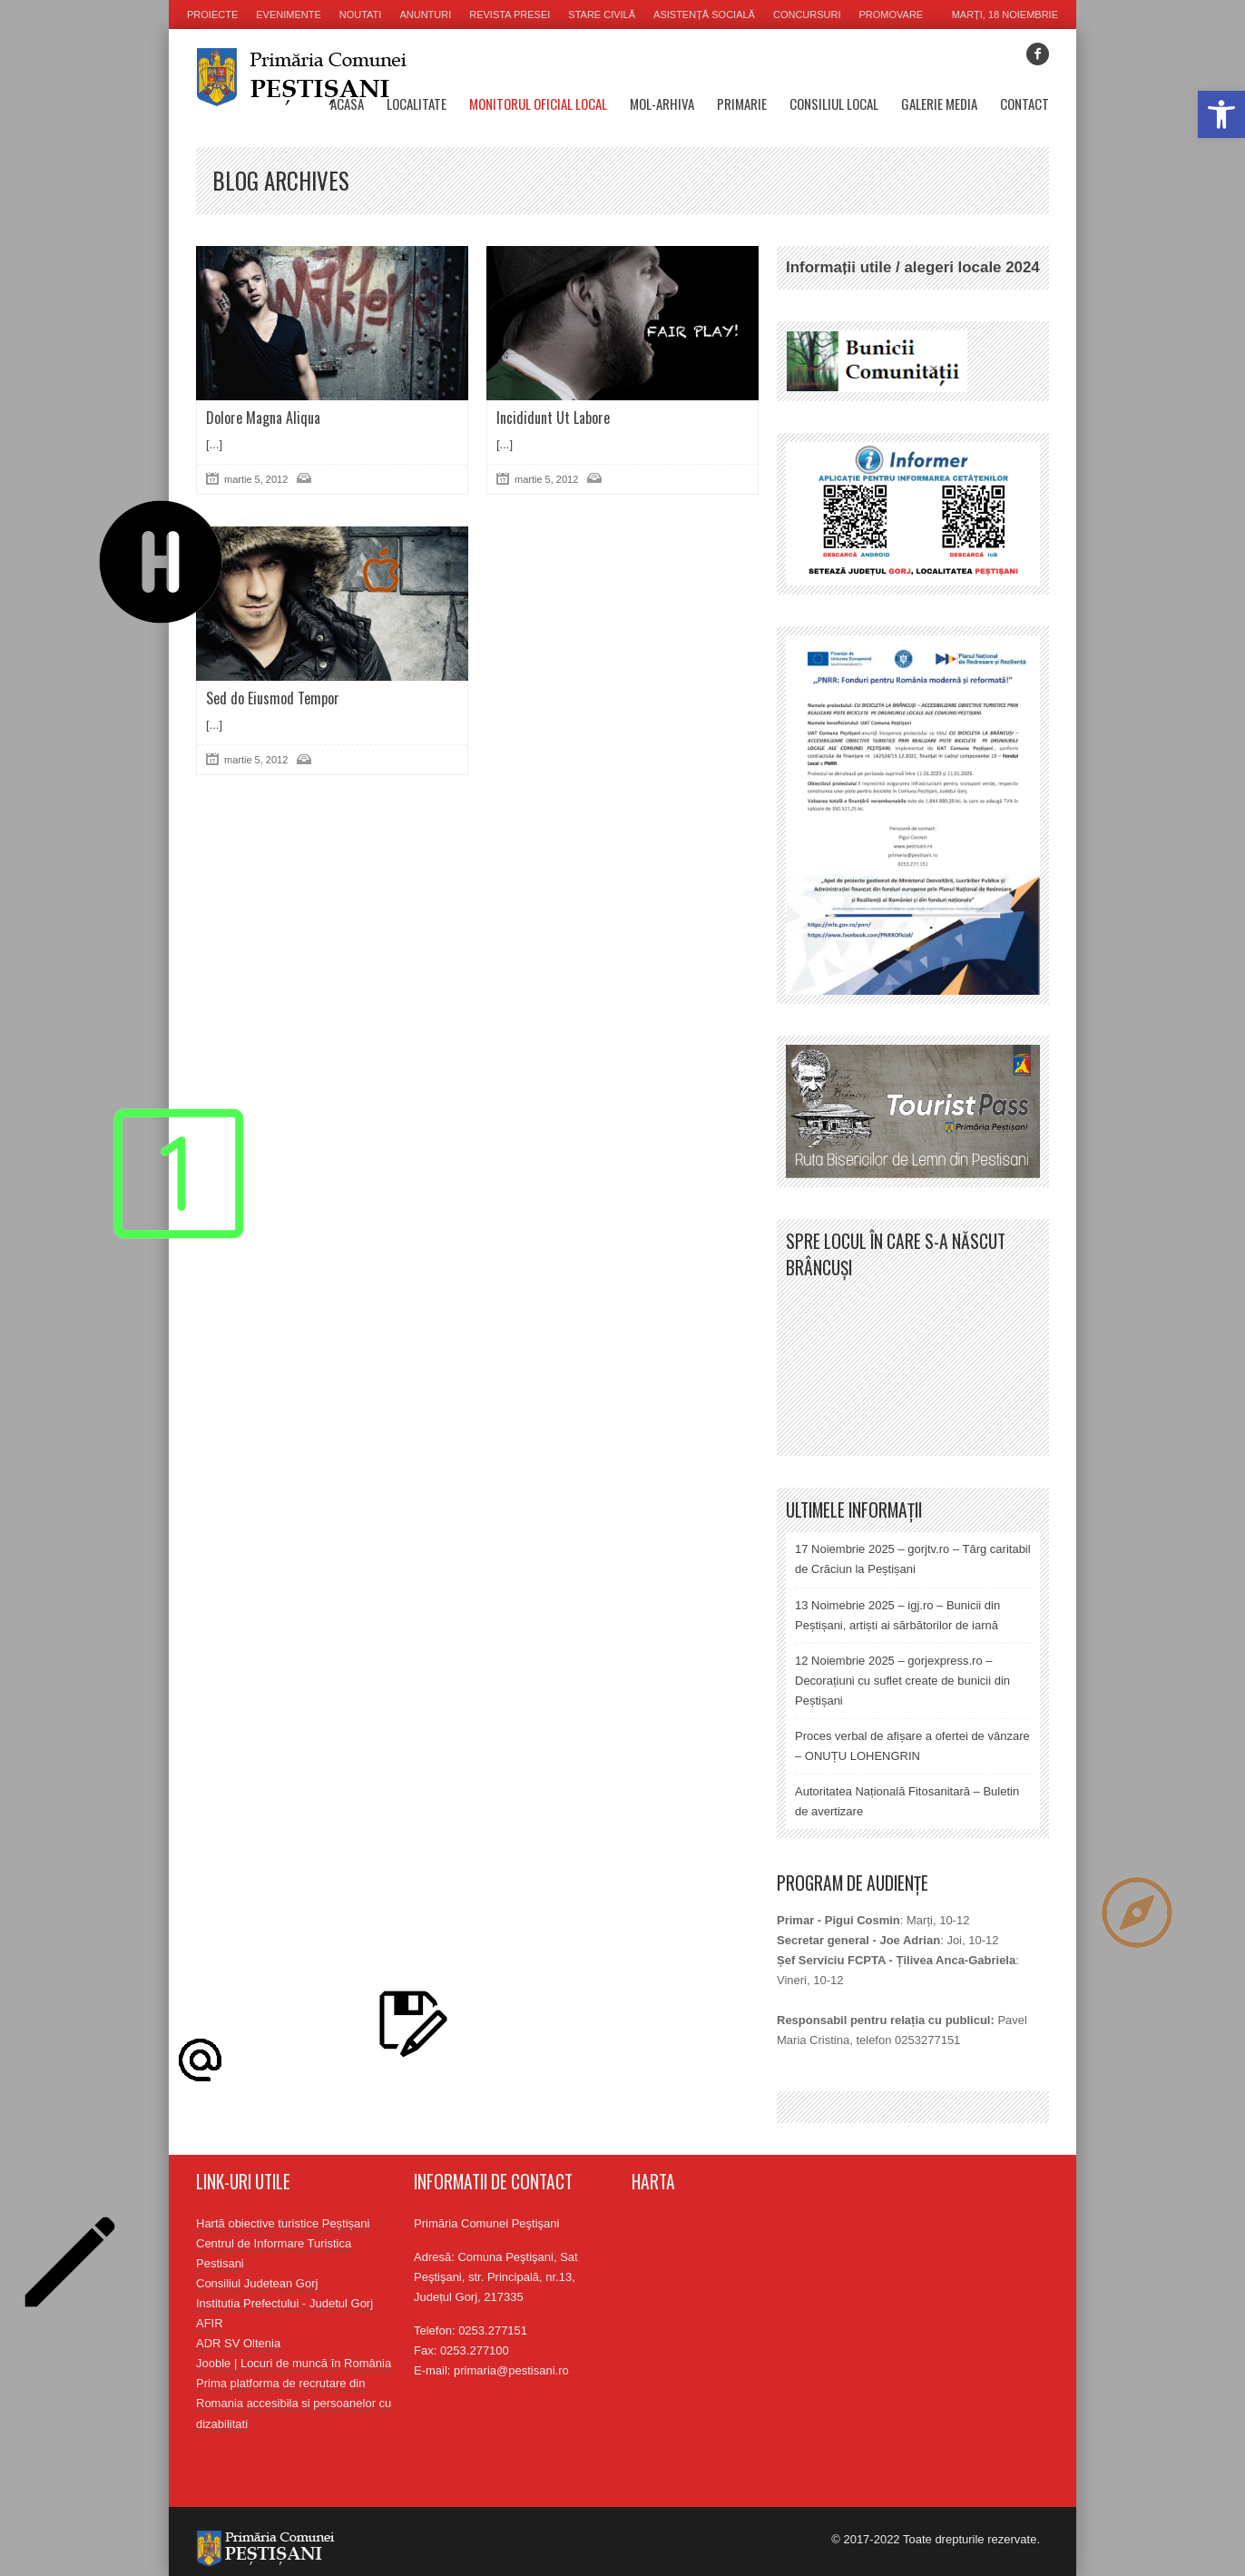 This screenshot has width=1245, height=2576. Describe the element at coordinates (200, 2060) in the screenshot. I see `enter or view email address` at that location.